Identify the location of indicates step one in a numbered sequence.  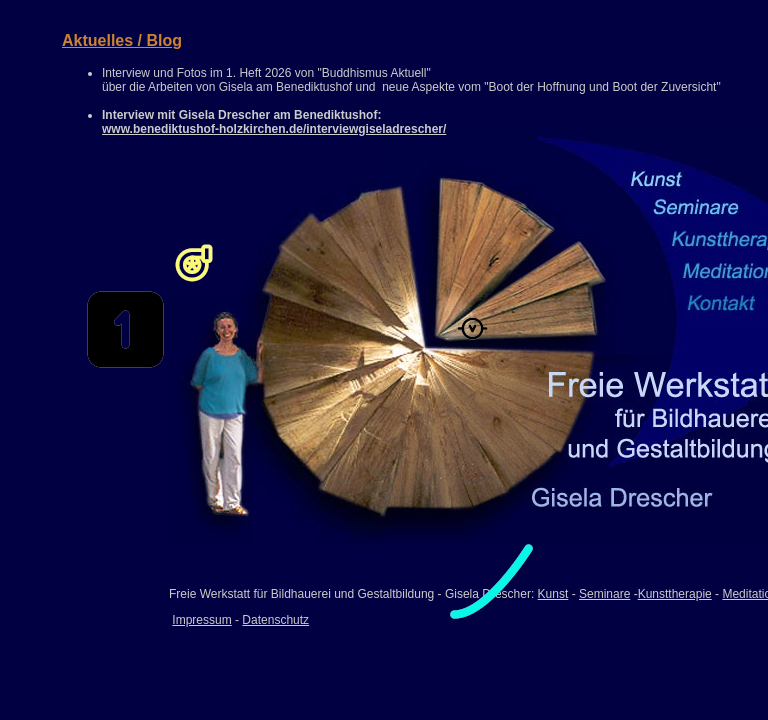
(125, 329).